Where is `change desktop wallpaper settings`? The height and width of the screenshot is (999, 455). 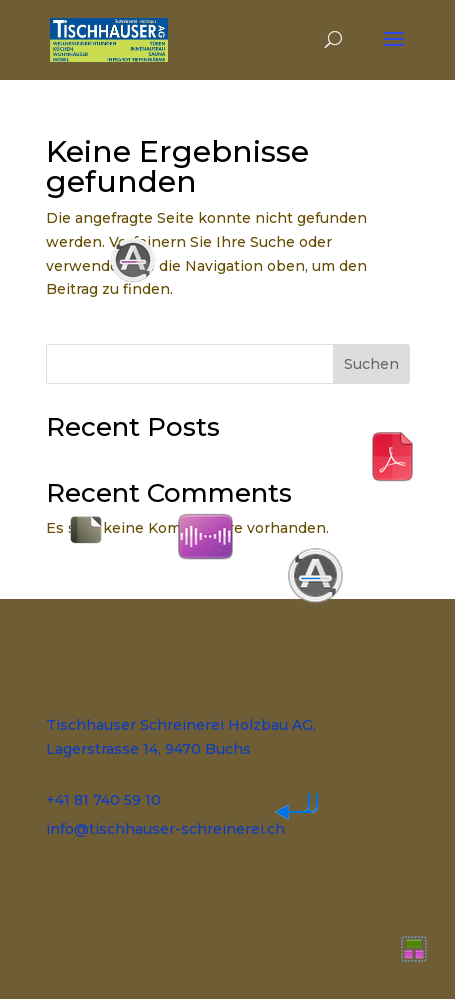 change desktop wallpaper settings is located at coordinates (86, 529).